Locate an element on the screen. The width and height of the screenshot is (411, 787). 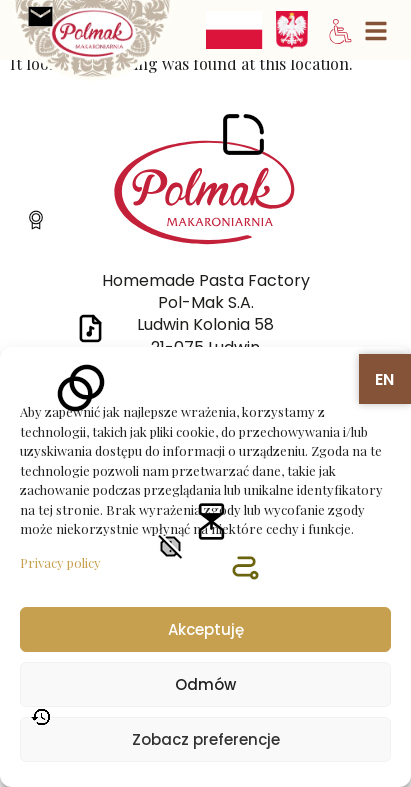
restore to a previous version is located at coordinates (41, 717).